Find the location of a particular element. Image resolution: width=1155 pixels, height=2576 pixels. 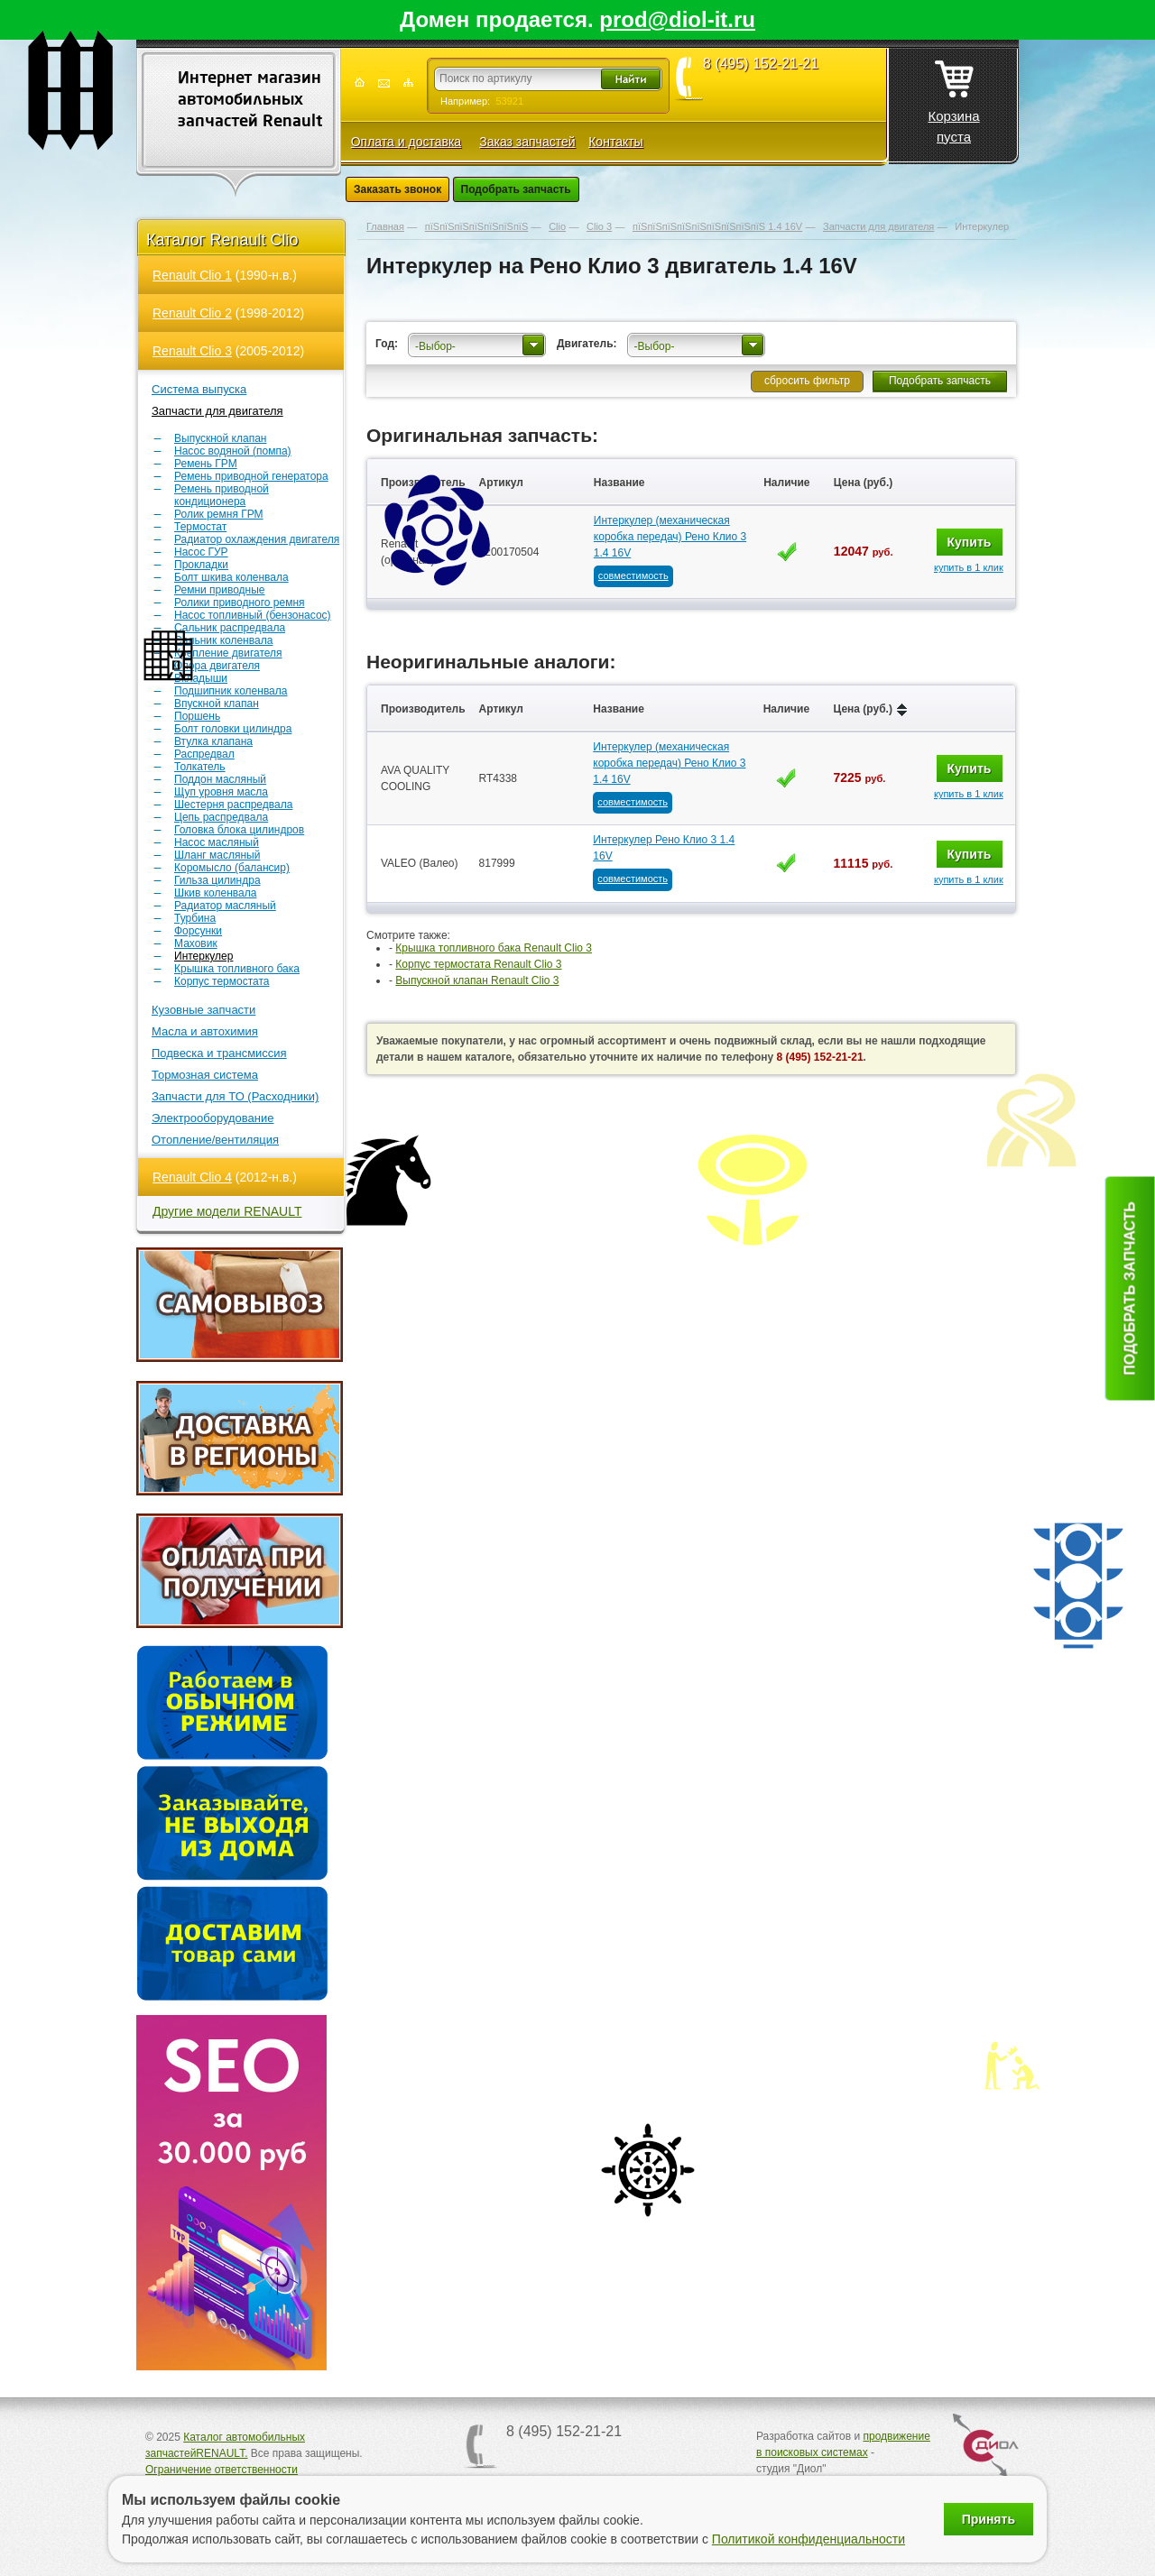

indicates a coronation or crowning ceremony event is located at coordinates (1012, 2065).